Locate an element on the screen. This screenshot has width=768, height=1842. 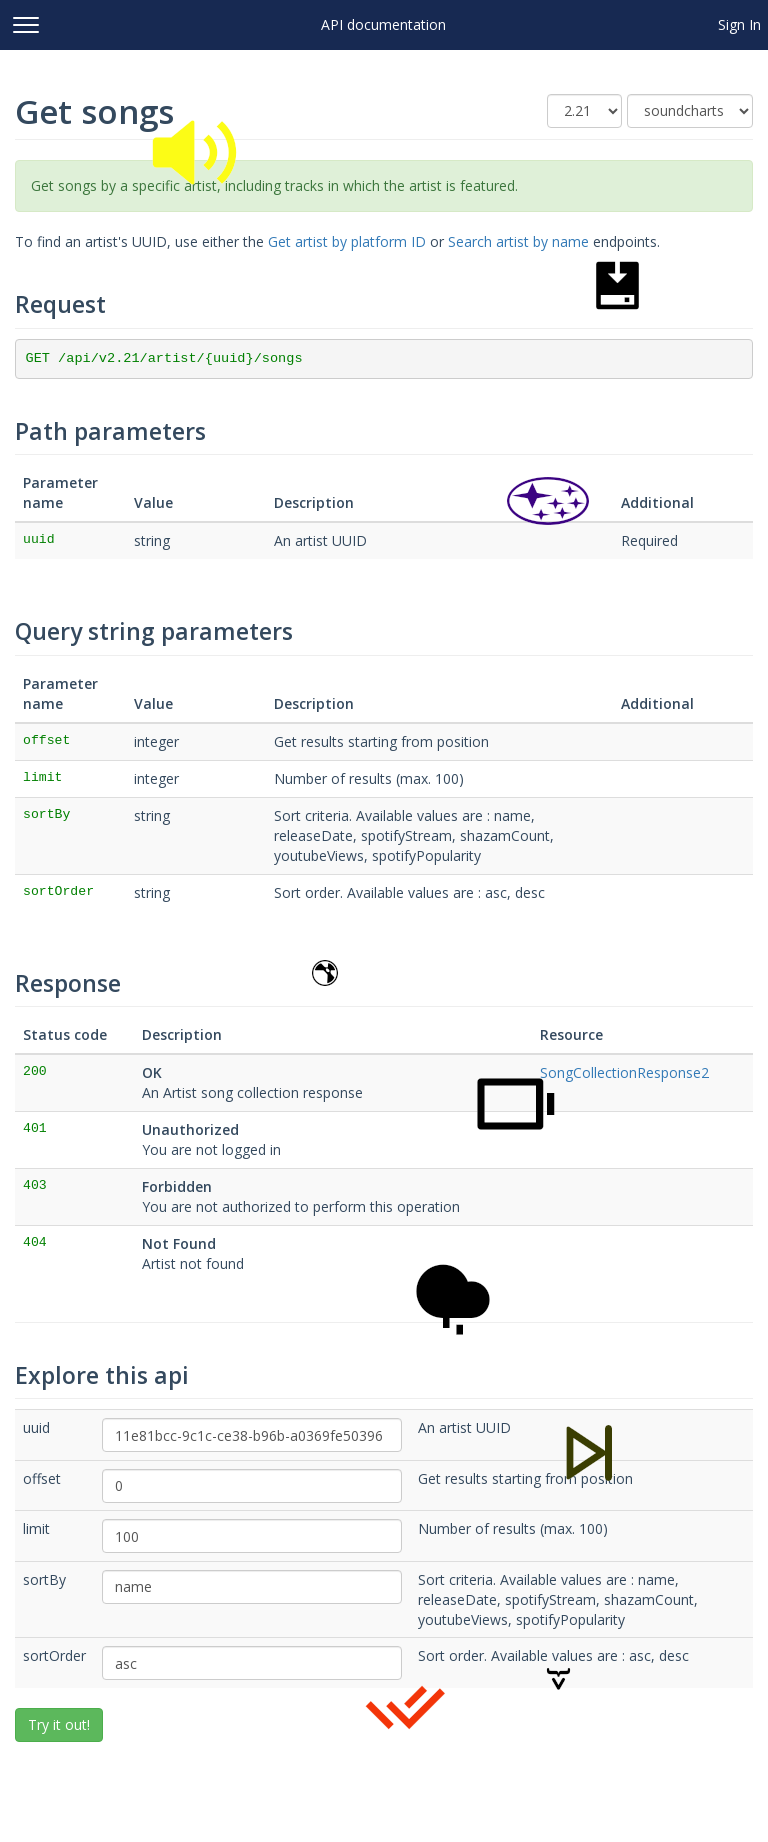
view current battery level is located at coordinates (514, 1104).